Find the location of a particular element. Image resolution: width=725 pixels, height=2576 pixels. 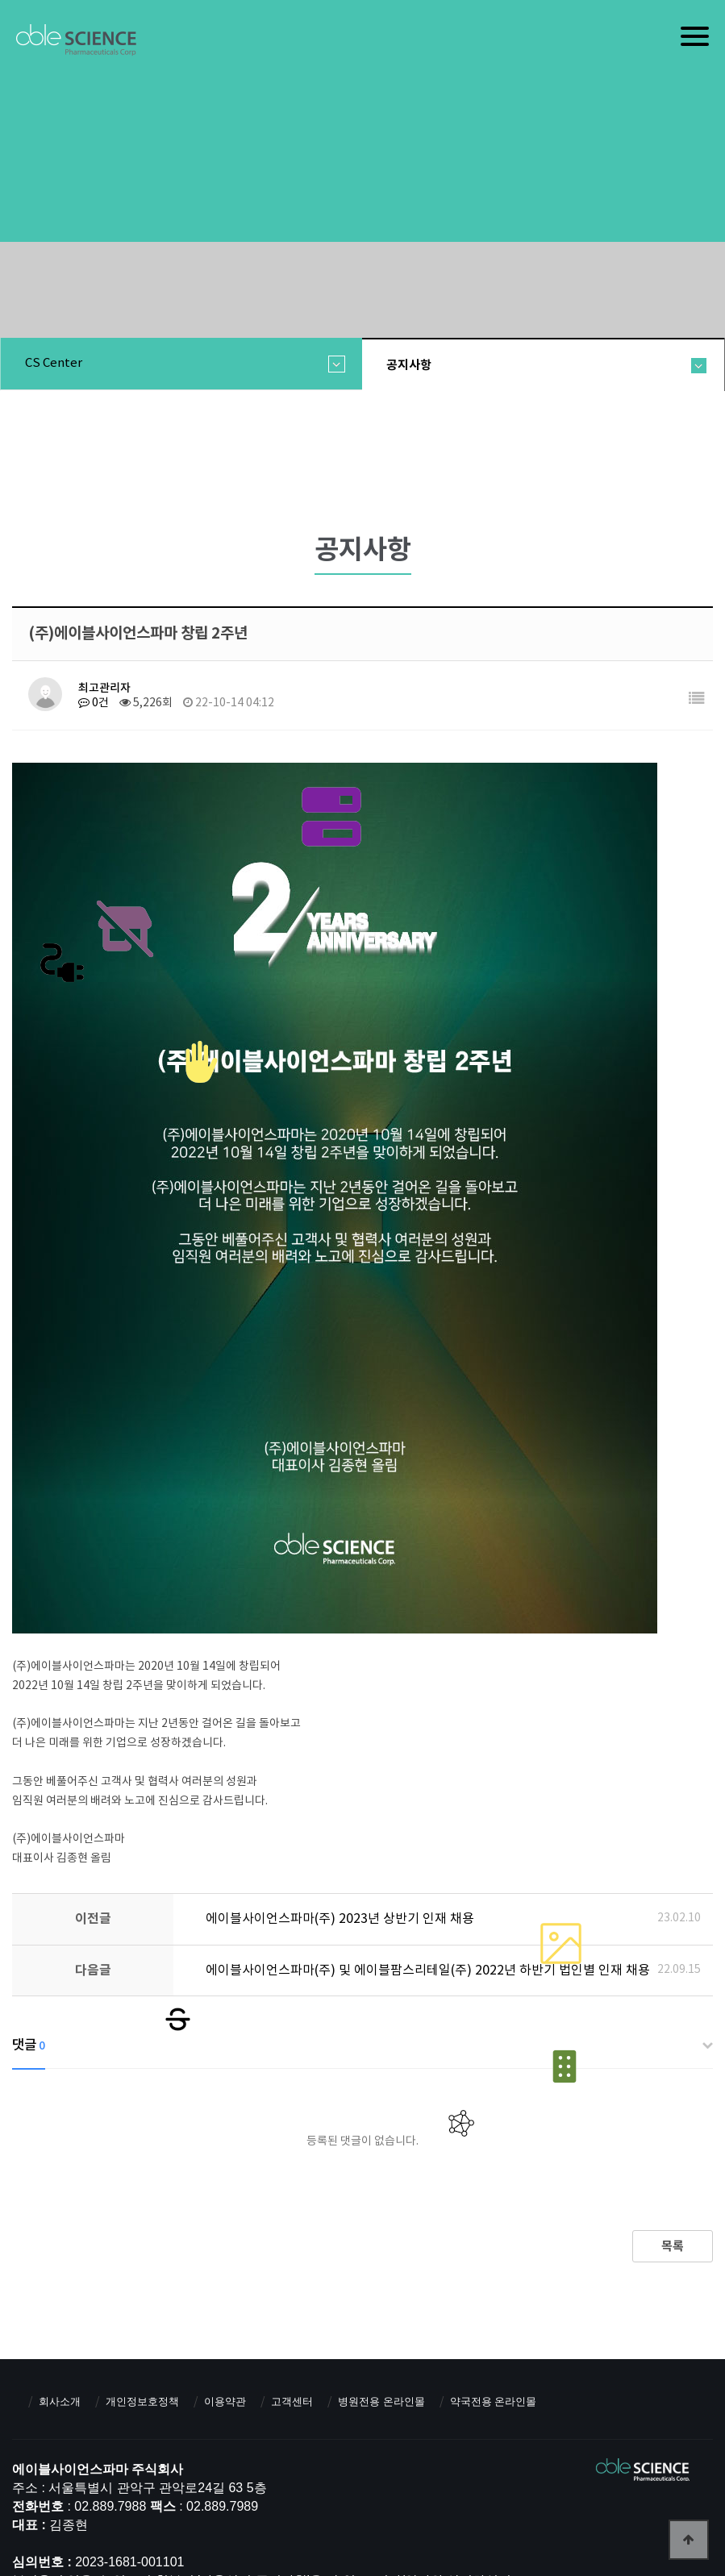

view or open an image file is located at coordinates (560, 1943).